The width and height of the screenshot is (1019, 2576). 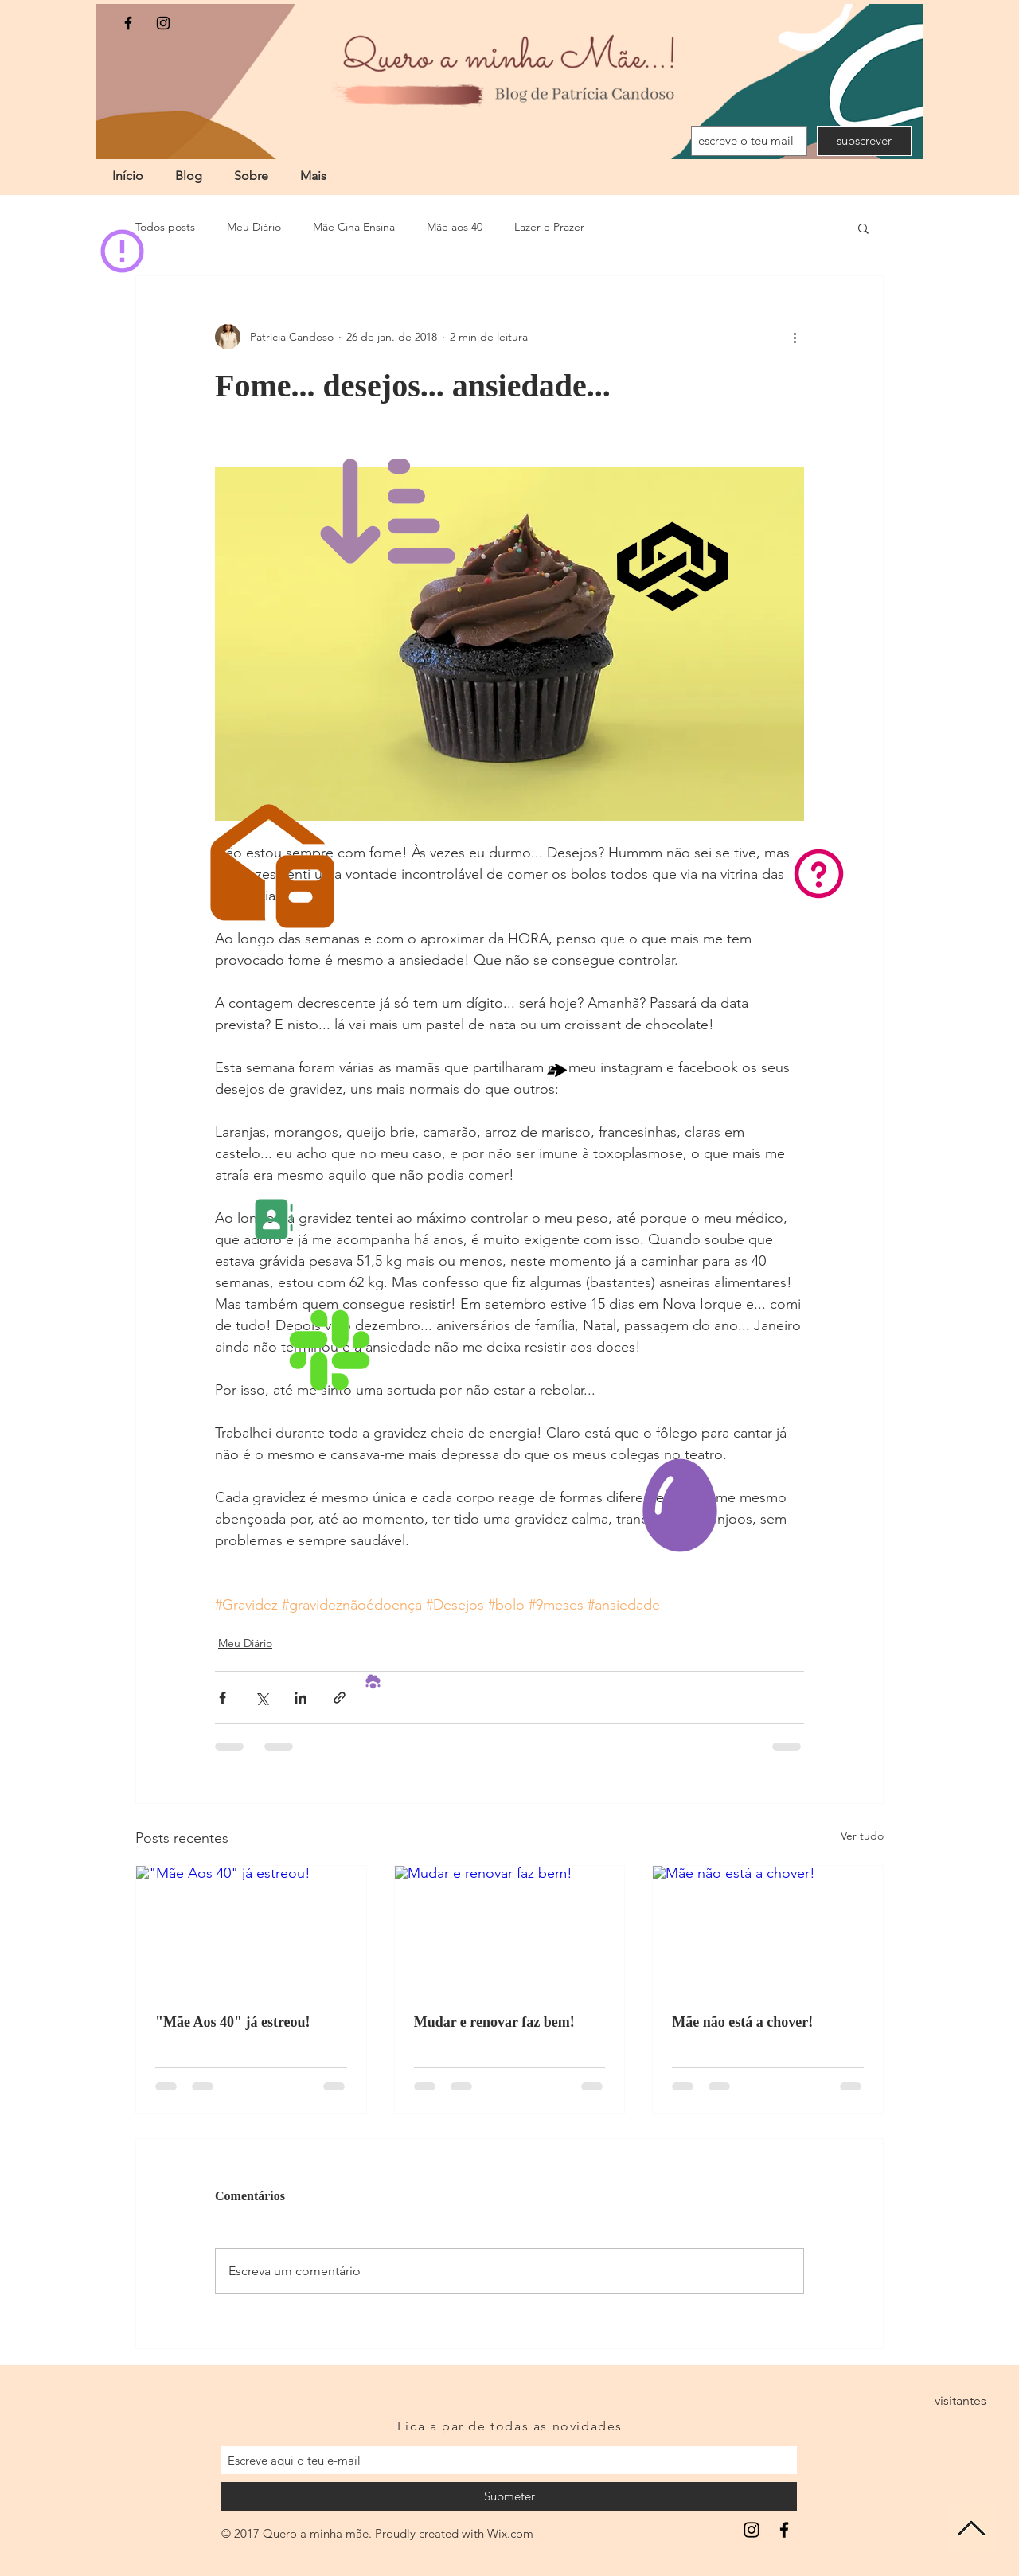 I want to click on view an opened email or message, so click(x=268, y=869).